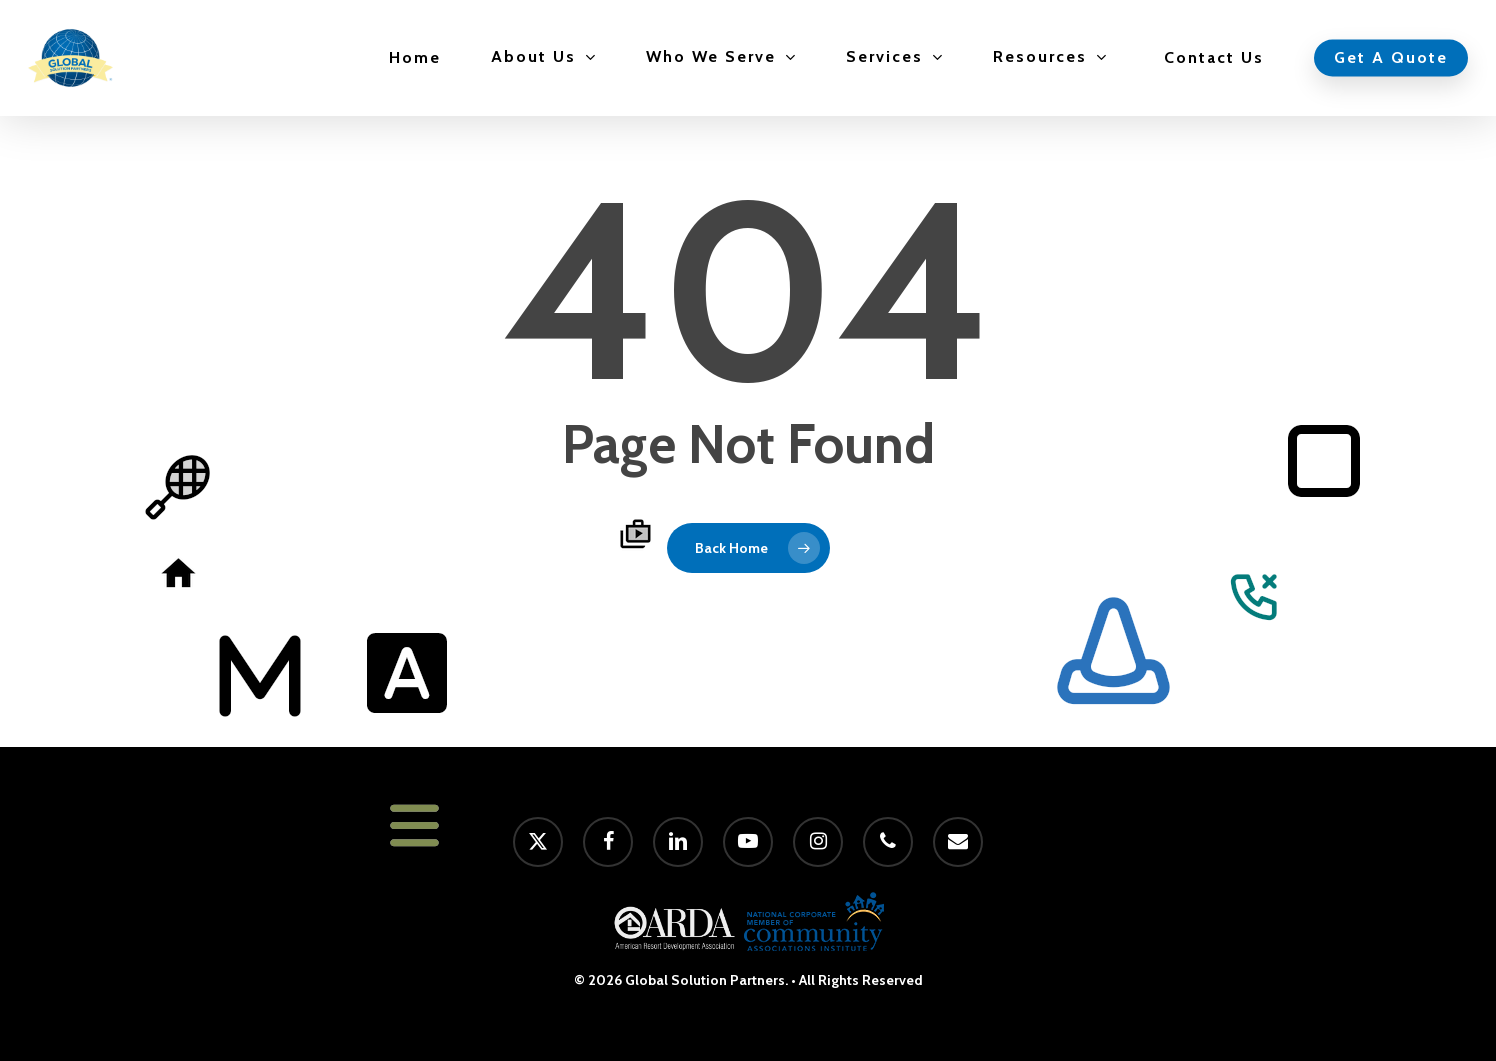 This screenshot has height=1061, width=1496. What do you see at coordinates (178, 573) in the screenshot?
I see `navigate to home screen` at bounding box center [178, 573].